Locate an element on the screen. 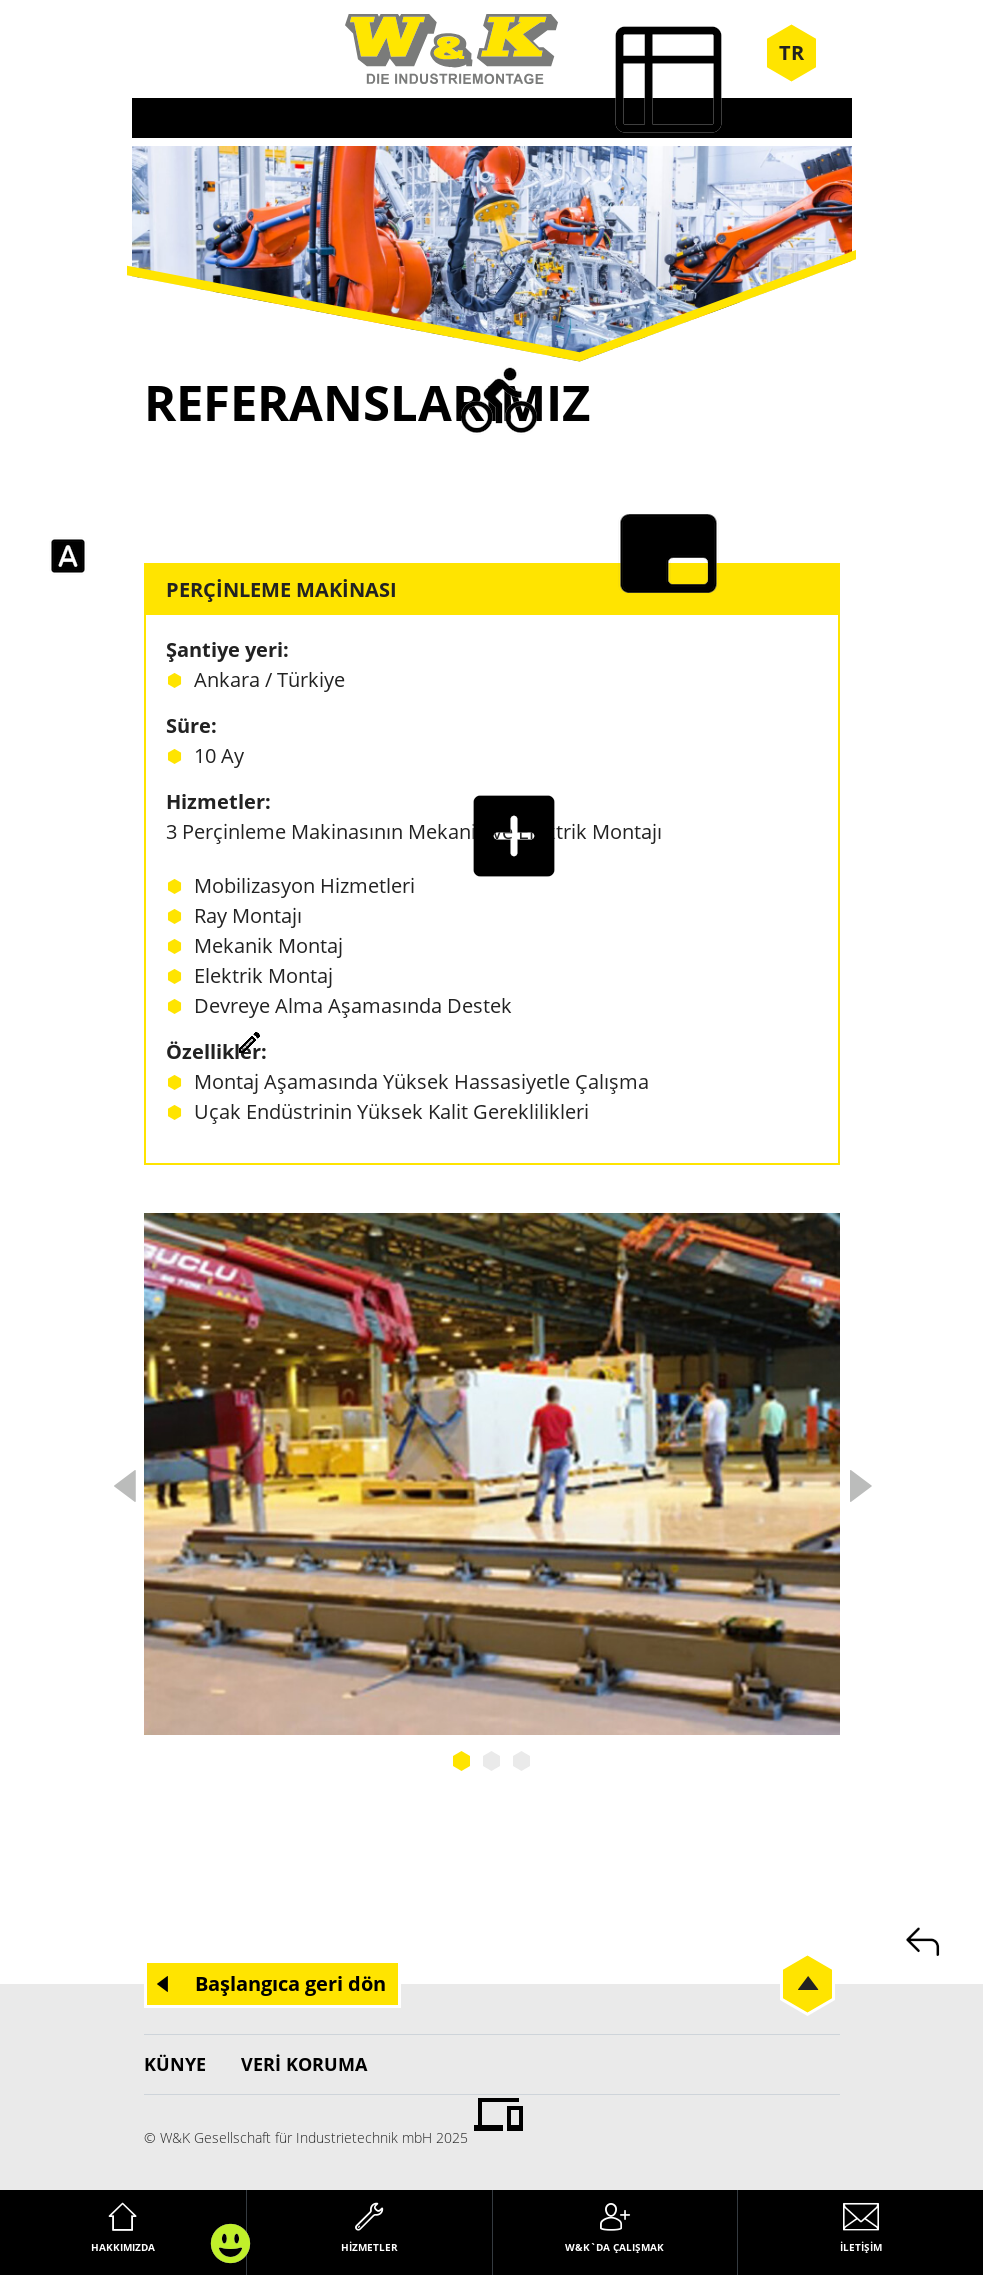 The height and width of the screenshot is (2275, 983). connect phone to computer or tablet is located at coordinates (498, 2114).